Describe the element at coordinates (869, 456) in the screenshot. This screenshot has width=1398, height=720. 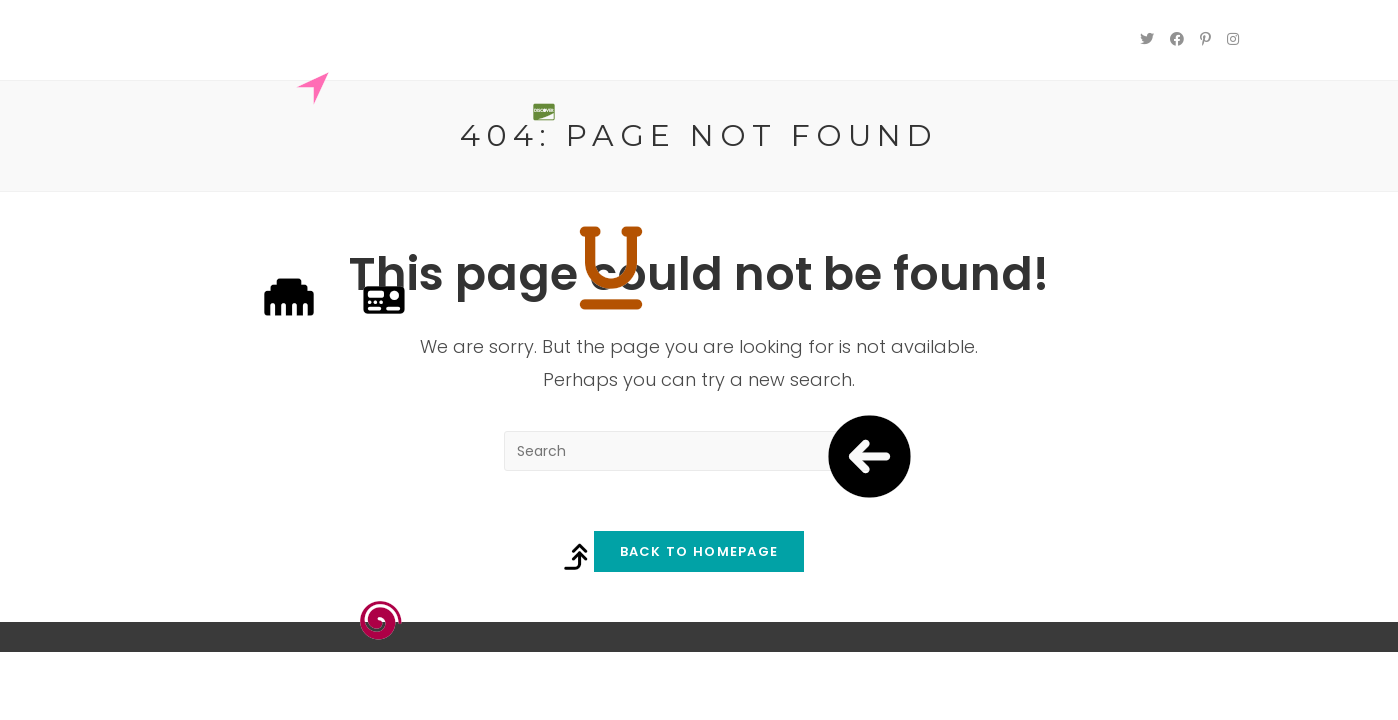
I see `go back to the previous screen` at that location.